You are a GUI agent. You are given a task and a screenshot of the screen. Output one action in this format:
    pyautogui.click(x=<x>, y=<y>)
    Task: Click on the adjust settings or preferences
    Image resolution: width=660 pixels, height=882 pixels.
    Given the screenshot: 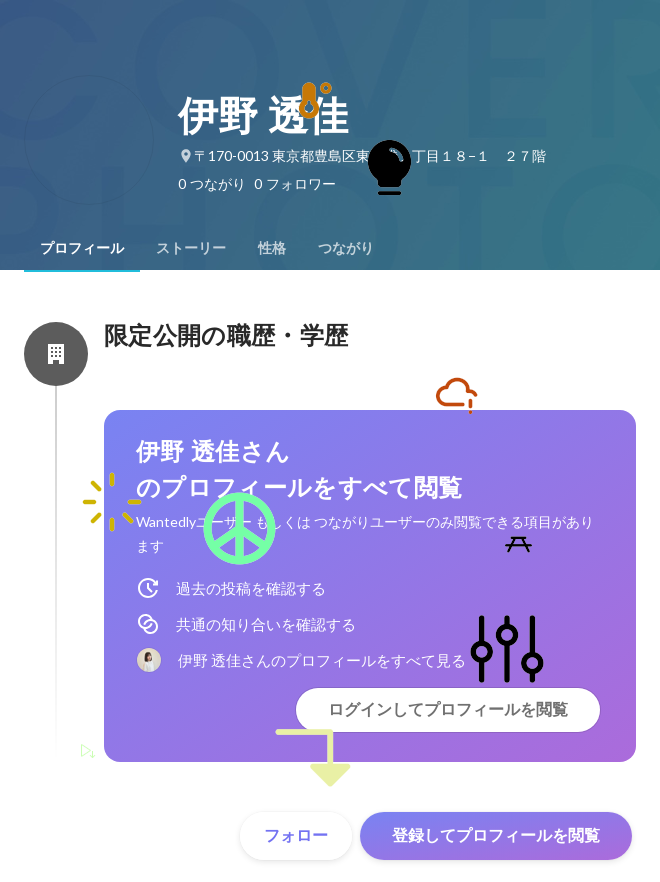 What is the action you would take?
    pyautogui.click(x=507, y=649)
    